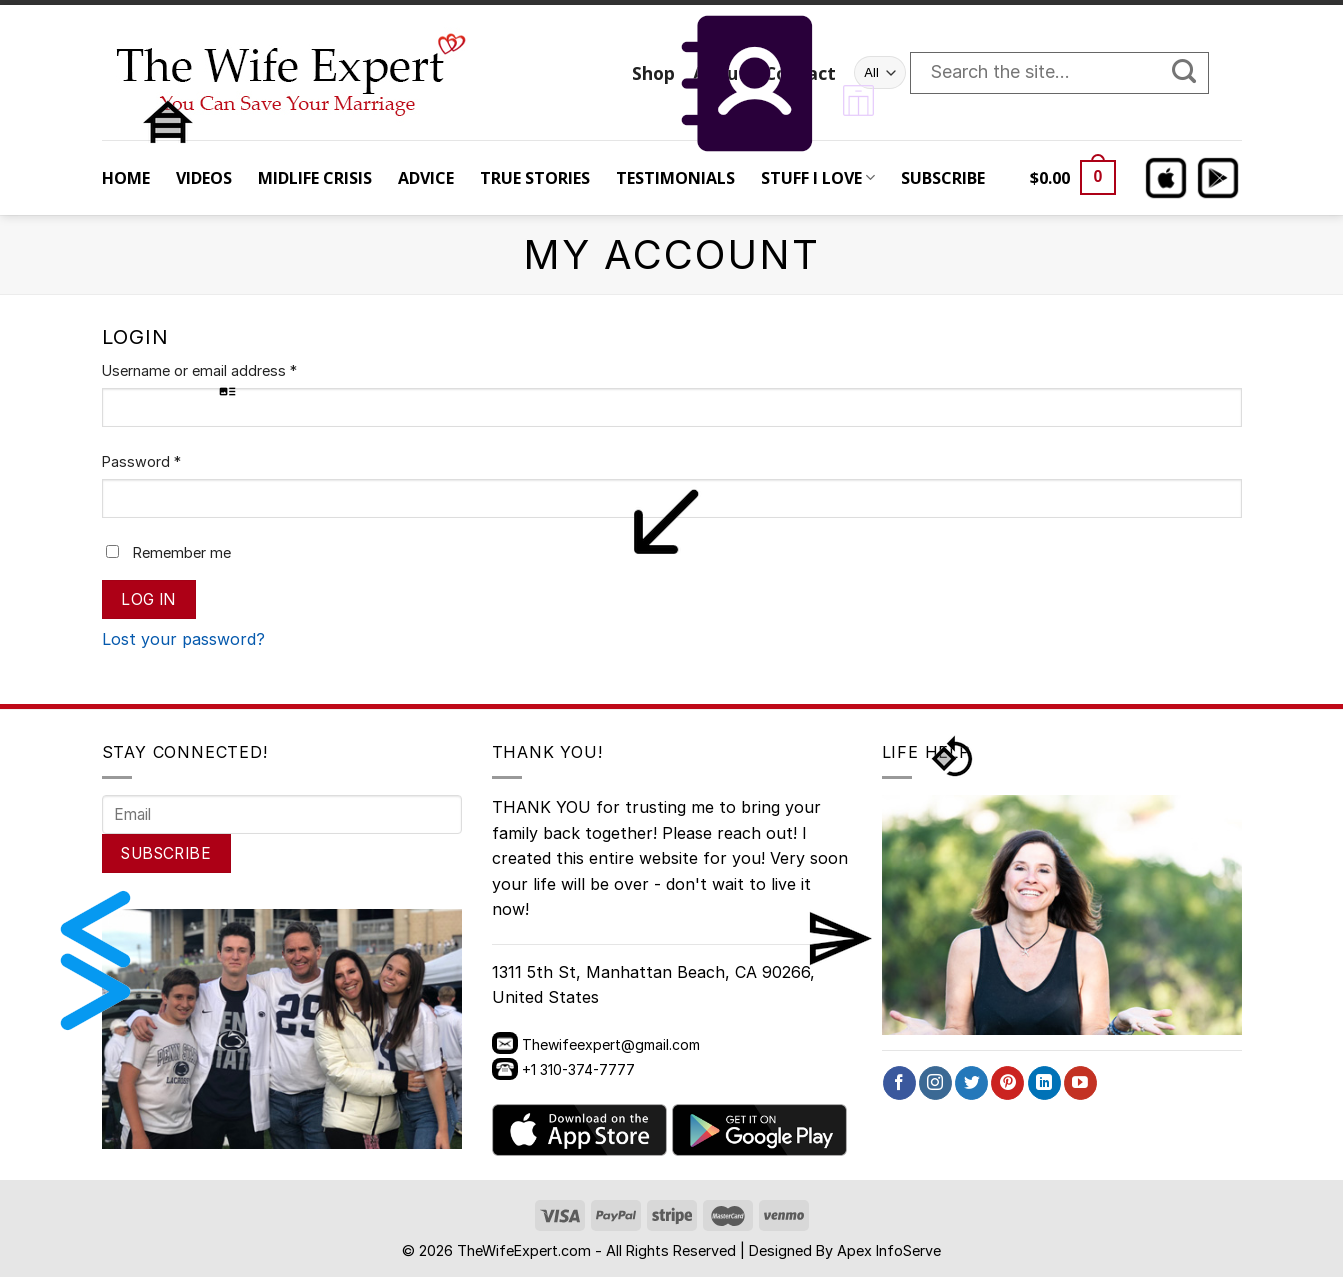  What do you see at coordinates (839, 938) in the screenshot?
I see `send a message or email` at bounding box center [839, 938].